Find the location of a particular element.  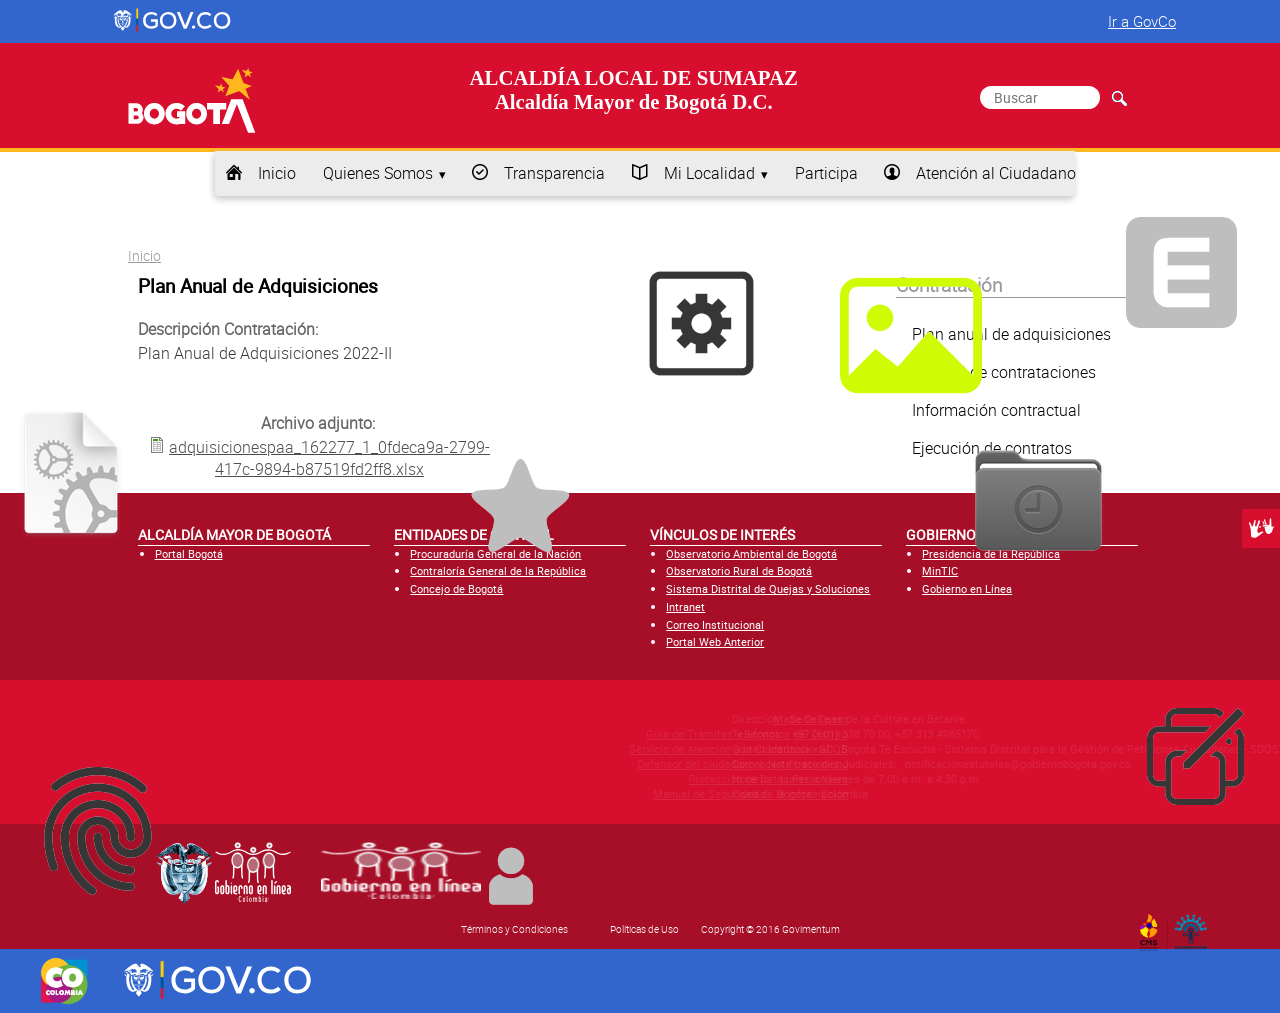

shared library file used by system applications is located at coordinates (71, 475).